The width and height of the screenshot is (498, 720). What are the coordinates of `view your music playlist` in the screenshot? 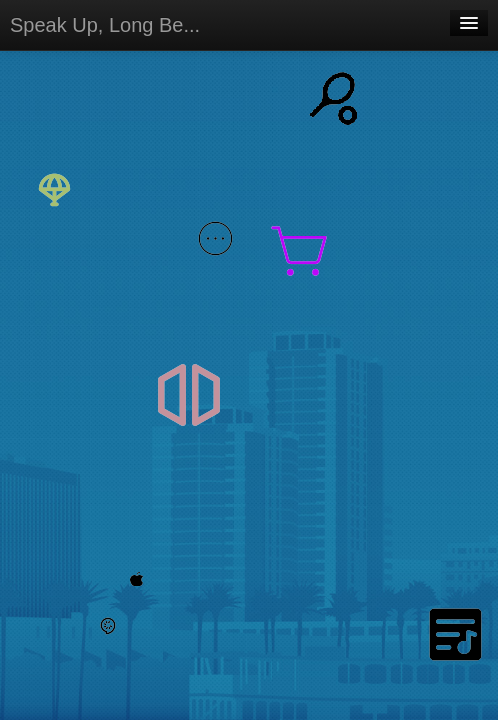 It's located at (455, 634).